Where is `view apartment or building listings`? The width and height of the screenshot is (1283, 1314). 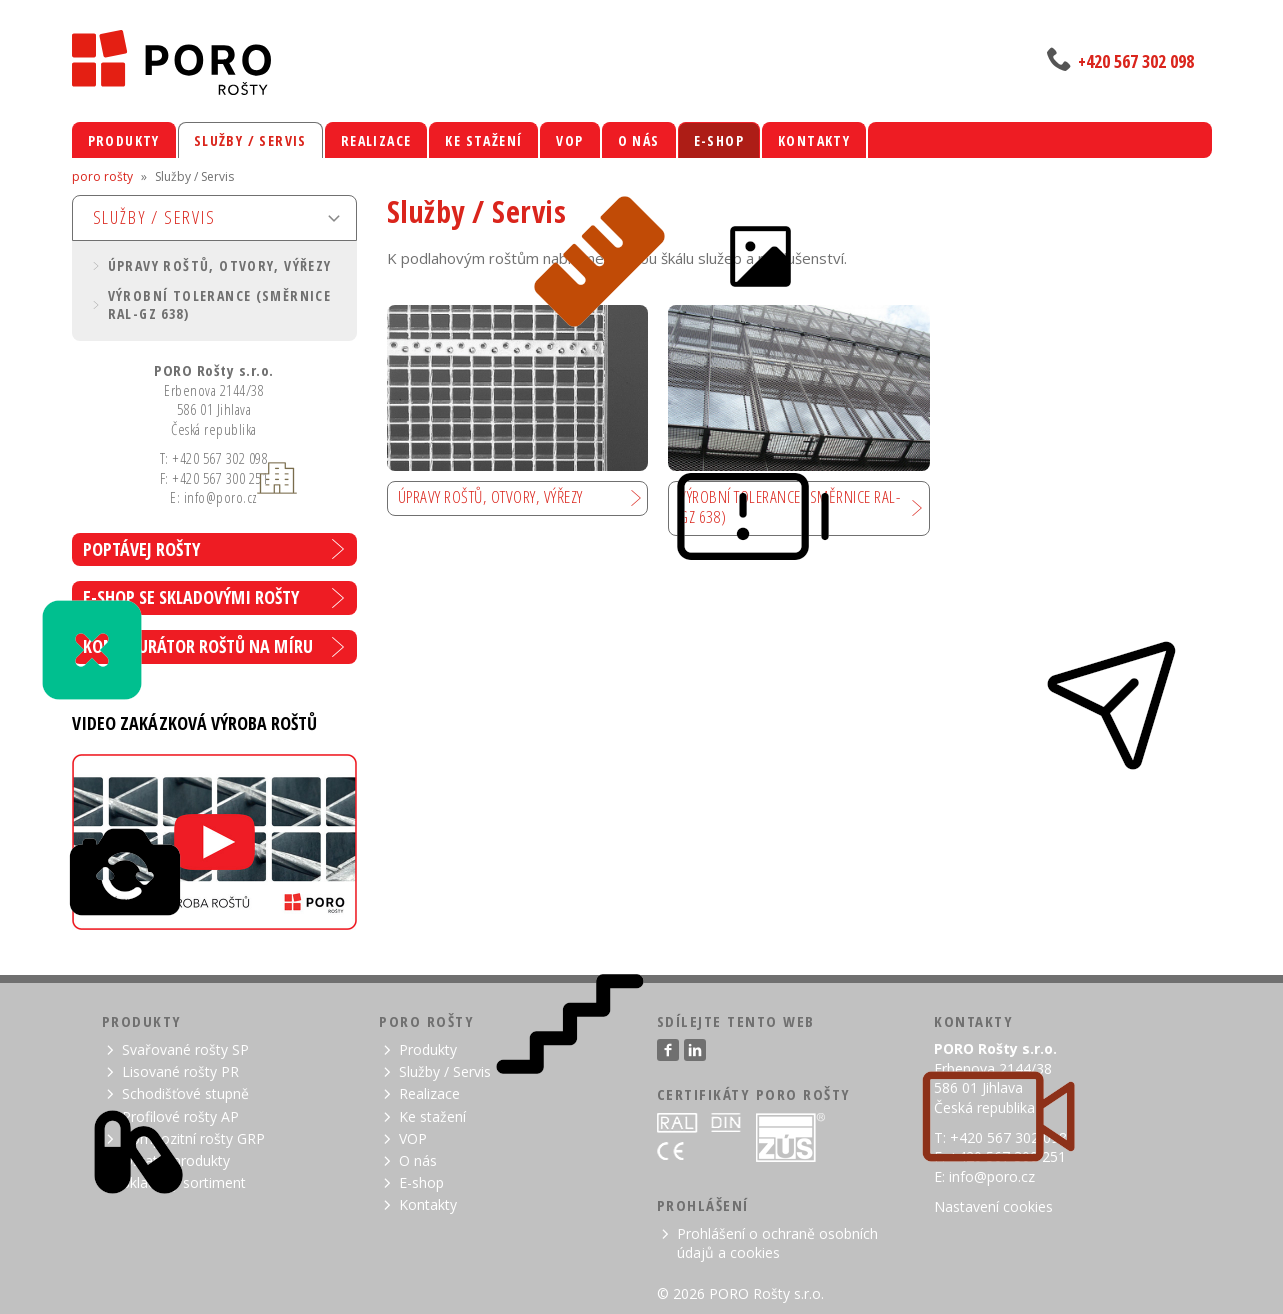
view apartment or building listings is located at coordinates (277, 478).